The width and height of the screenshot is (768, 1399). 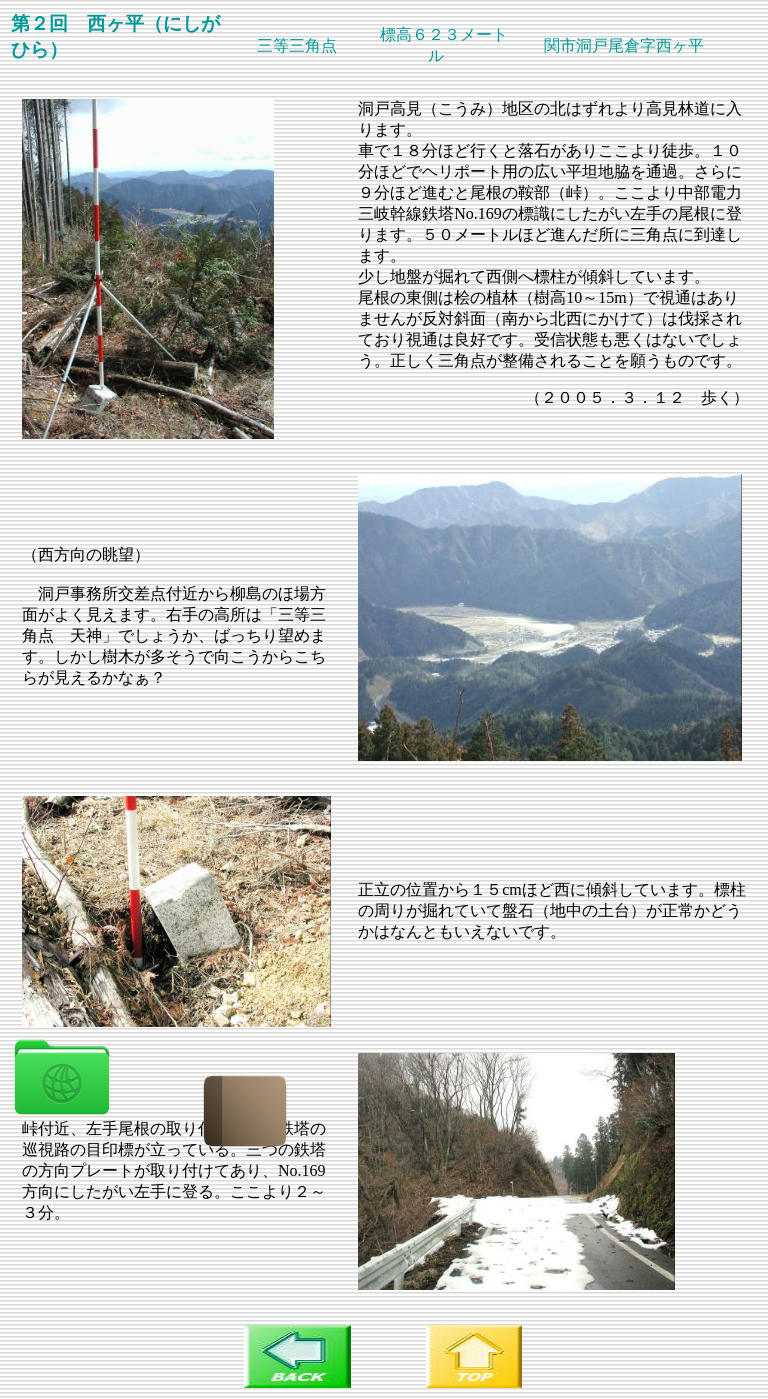 I want to click on folder containing html web files, so click(x=62, y=1077).